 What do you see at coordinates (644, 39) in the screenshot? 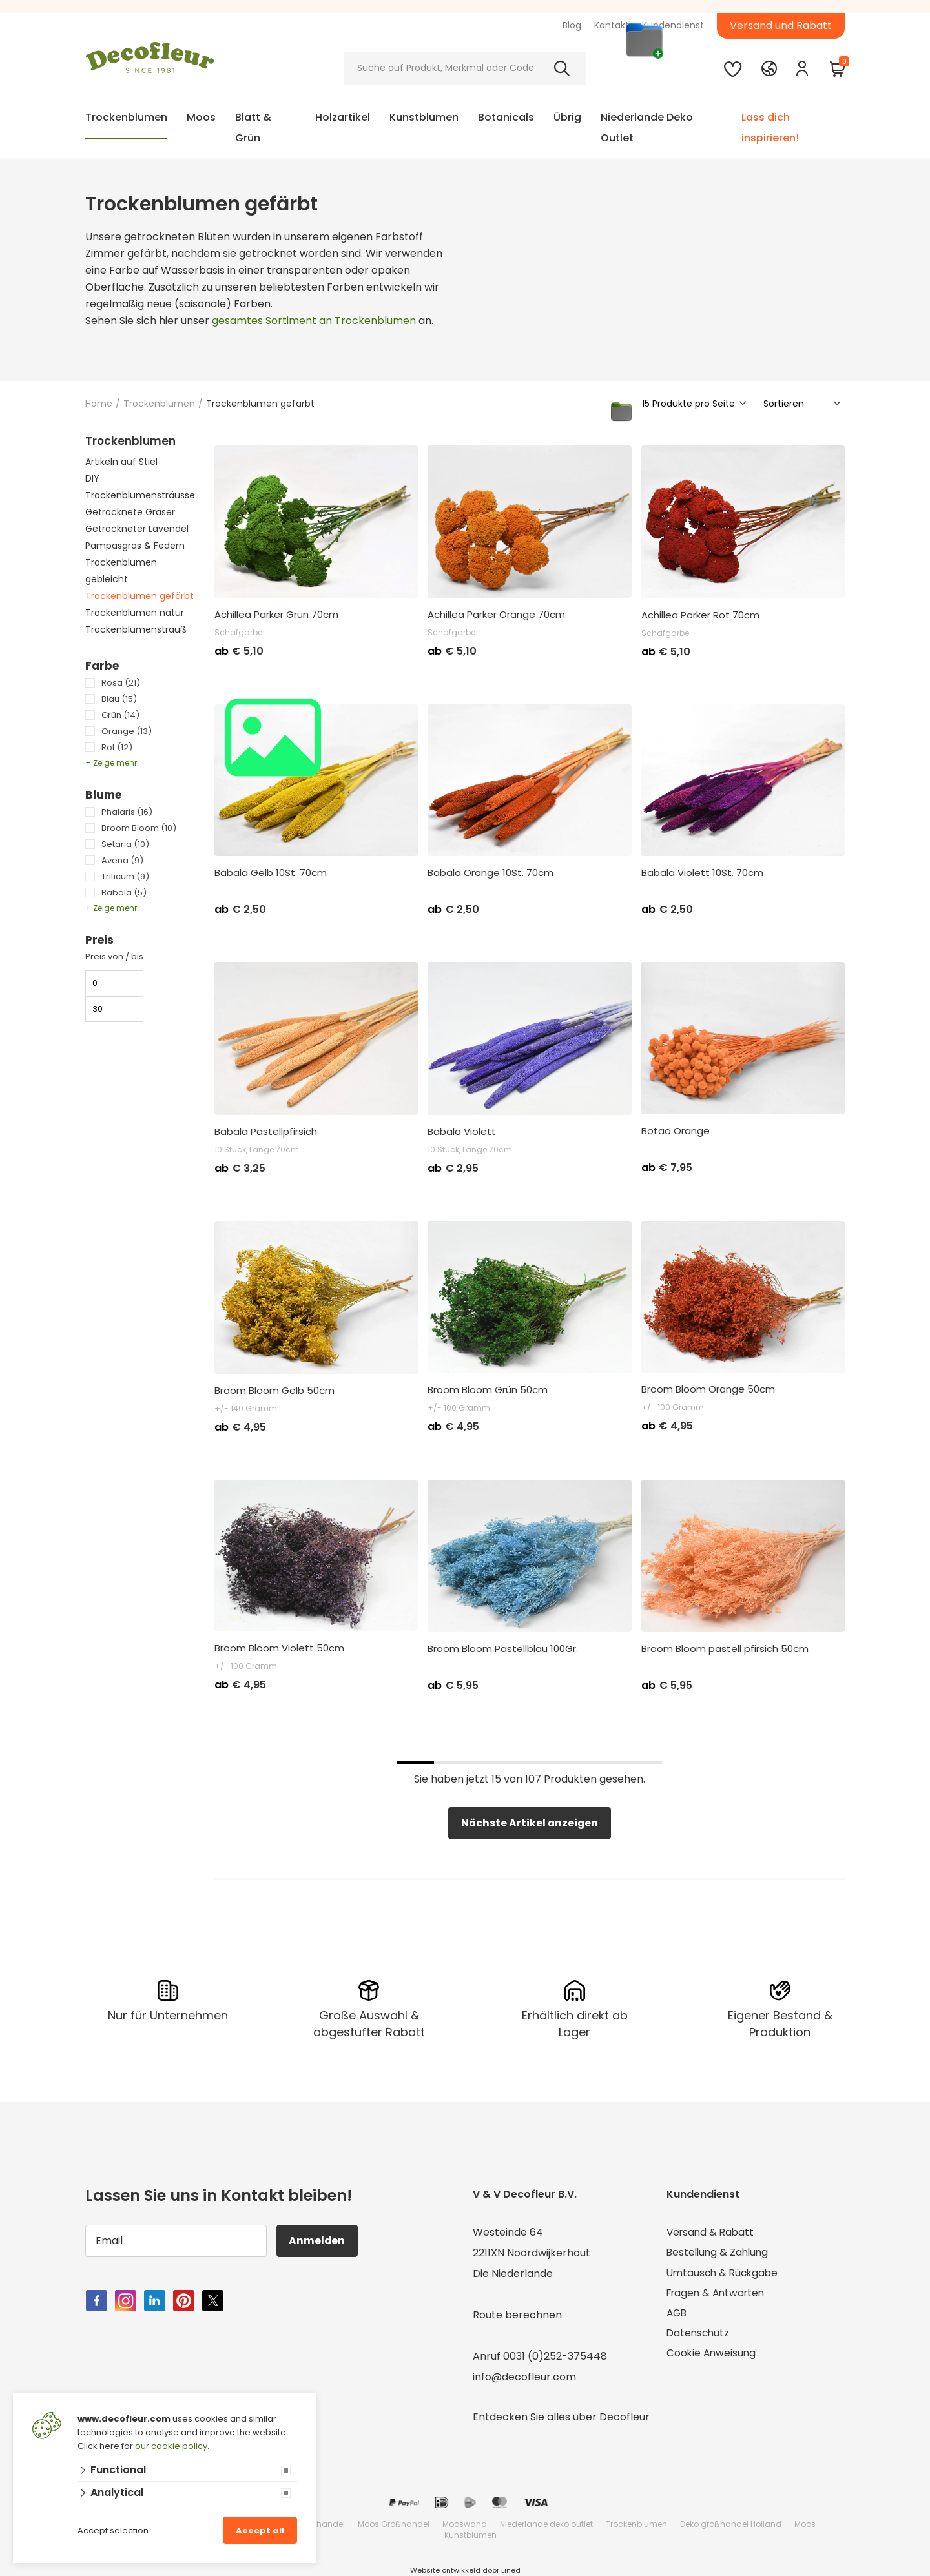
I see `create a new folder` at bounding box center [644, 39].